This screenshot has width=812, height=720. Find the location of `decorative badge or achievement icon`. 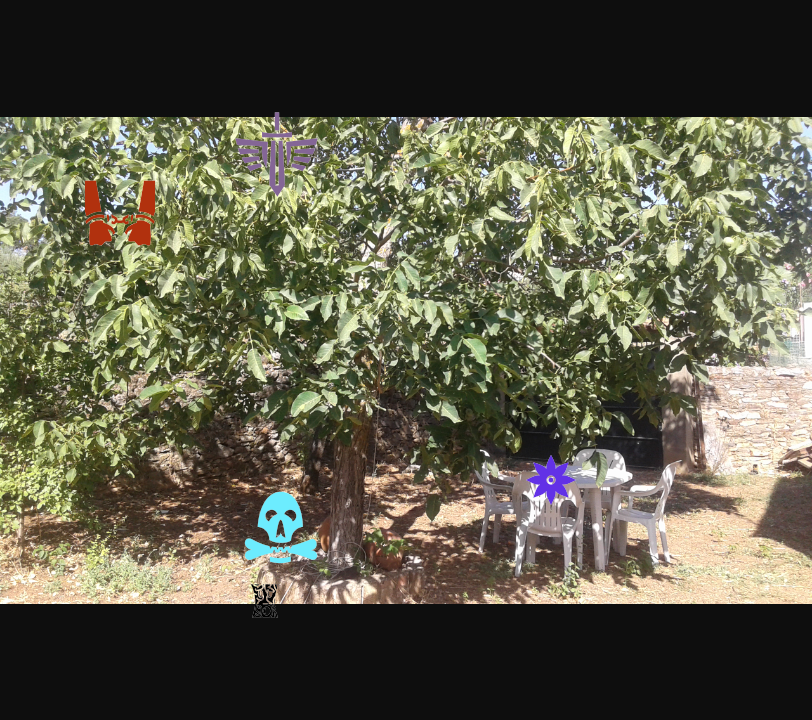

decorative badge or achievement icon is located at coordinates (551, 480).